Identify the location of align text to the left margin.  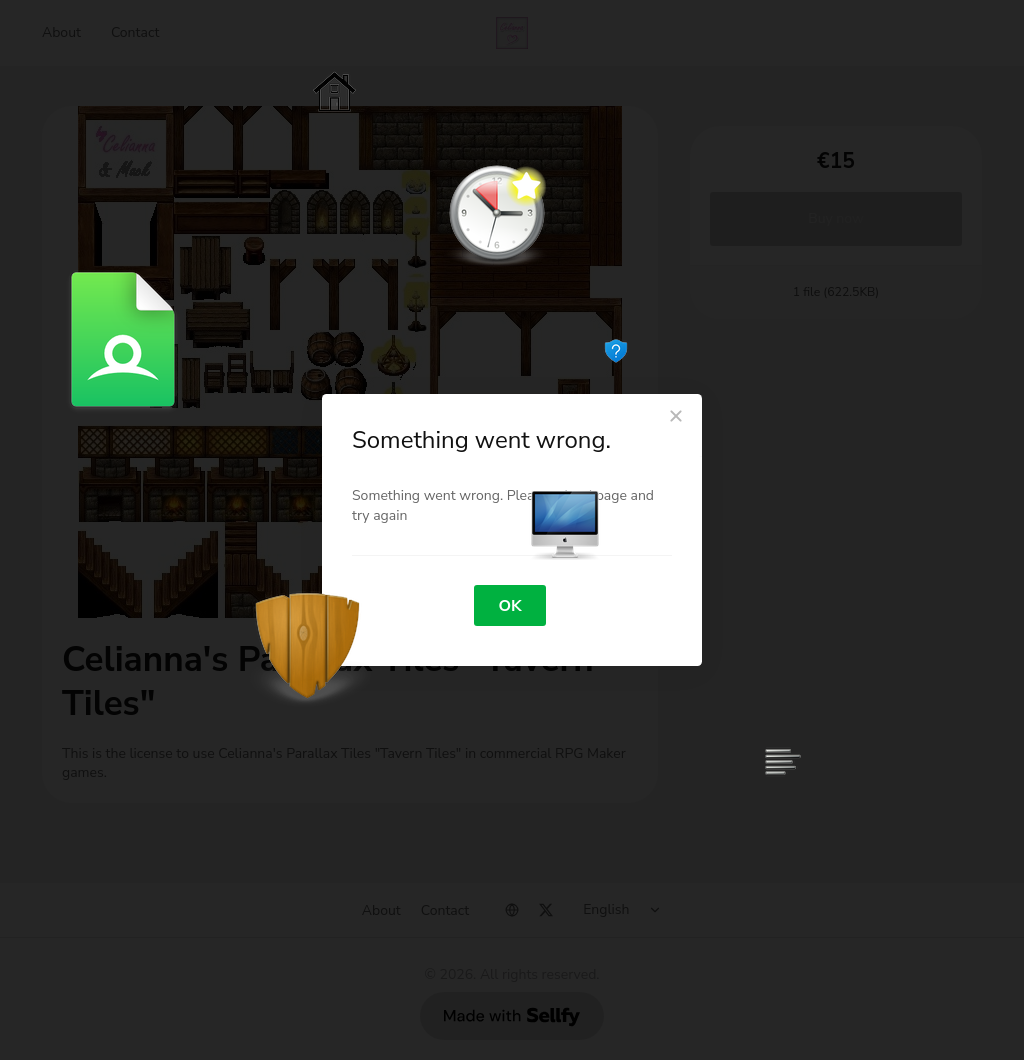
(783, 762).